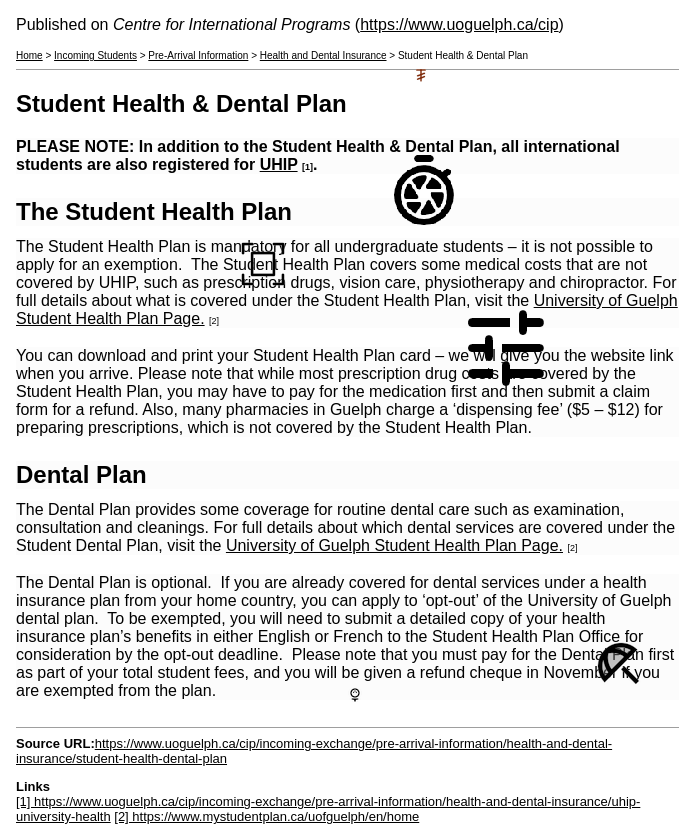 The image size is (695, 840). What do you see at coordinates (618, 663) in the screenshot?
I see `access beach or vacation-related features` at bounding box center [618, 663].